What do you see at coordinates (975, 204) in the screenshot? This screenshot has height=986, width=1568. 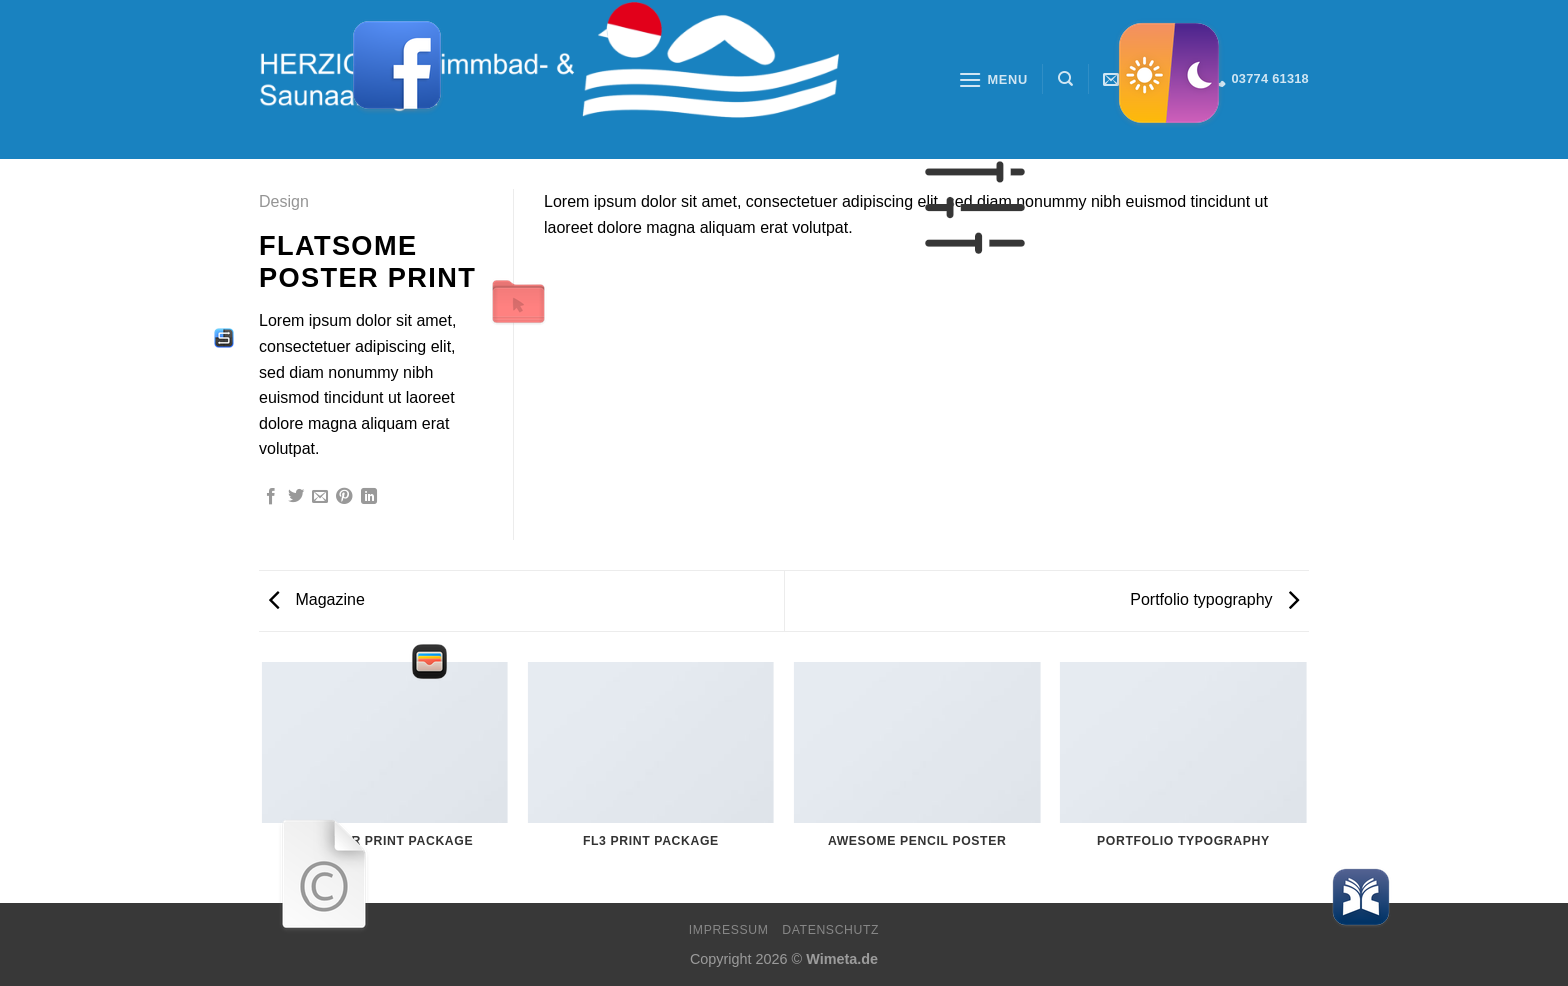 I see `adjust audio equalizer settings` at bounding box center [975, 204].